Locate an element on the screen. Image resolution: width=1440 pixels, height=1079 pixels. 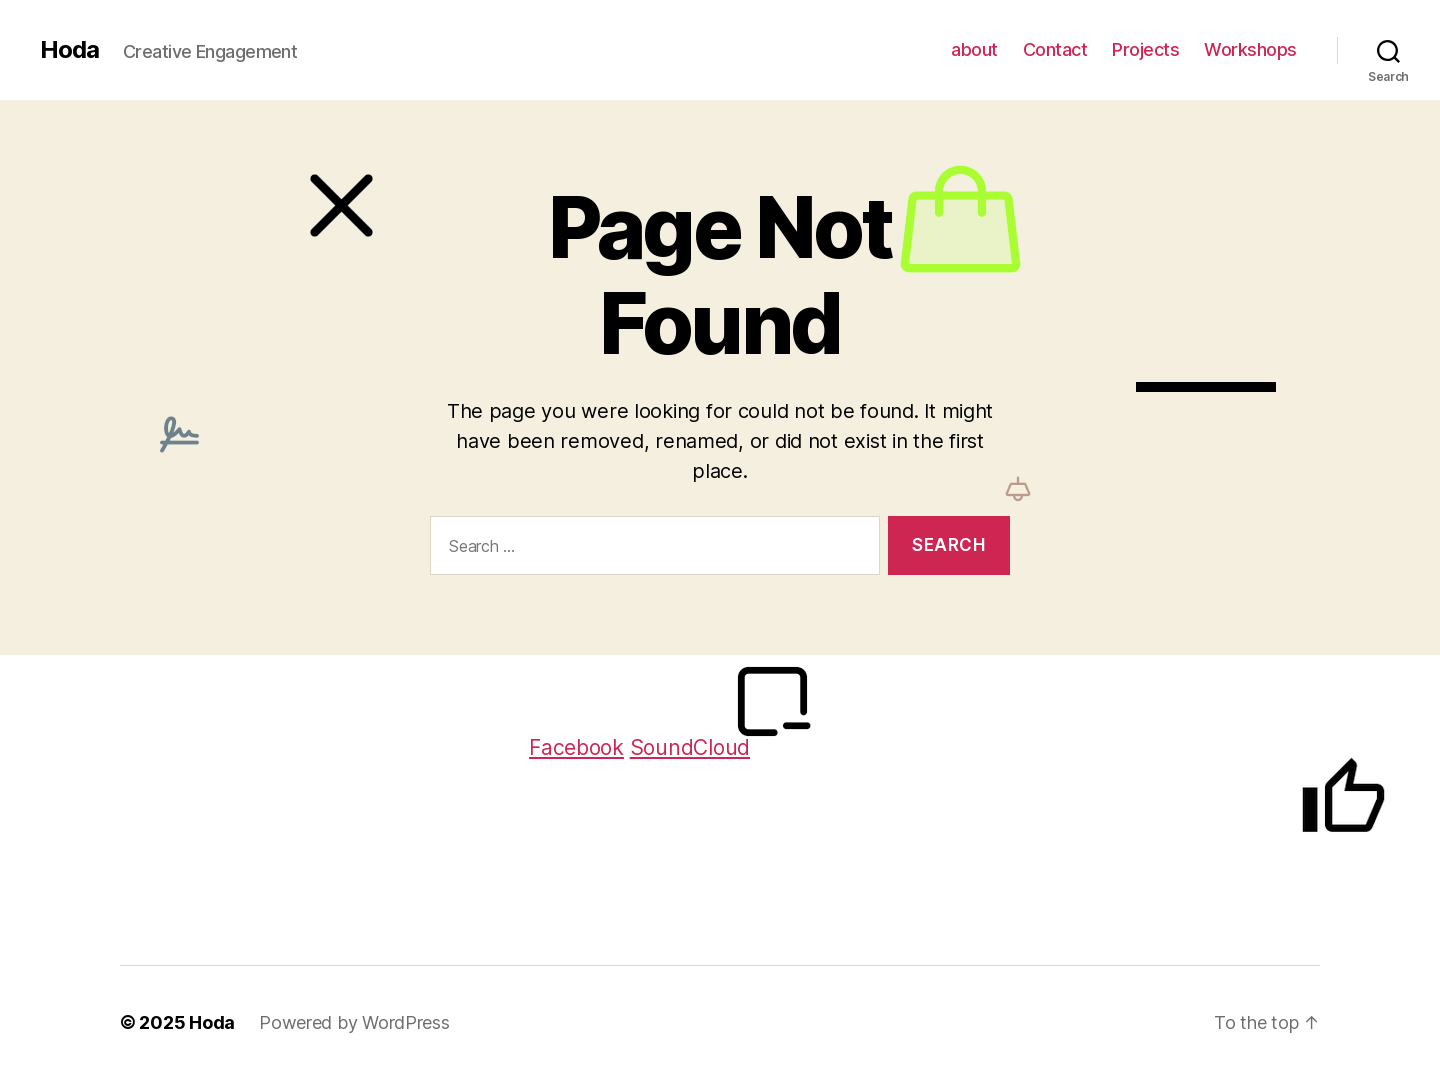
toggle ceiling light on or off is located at coordinates (1018, 490).